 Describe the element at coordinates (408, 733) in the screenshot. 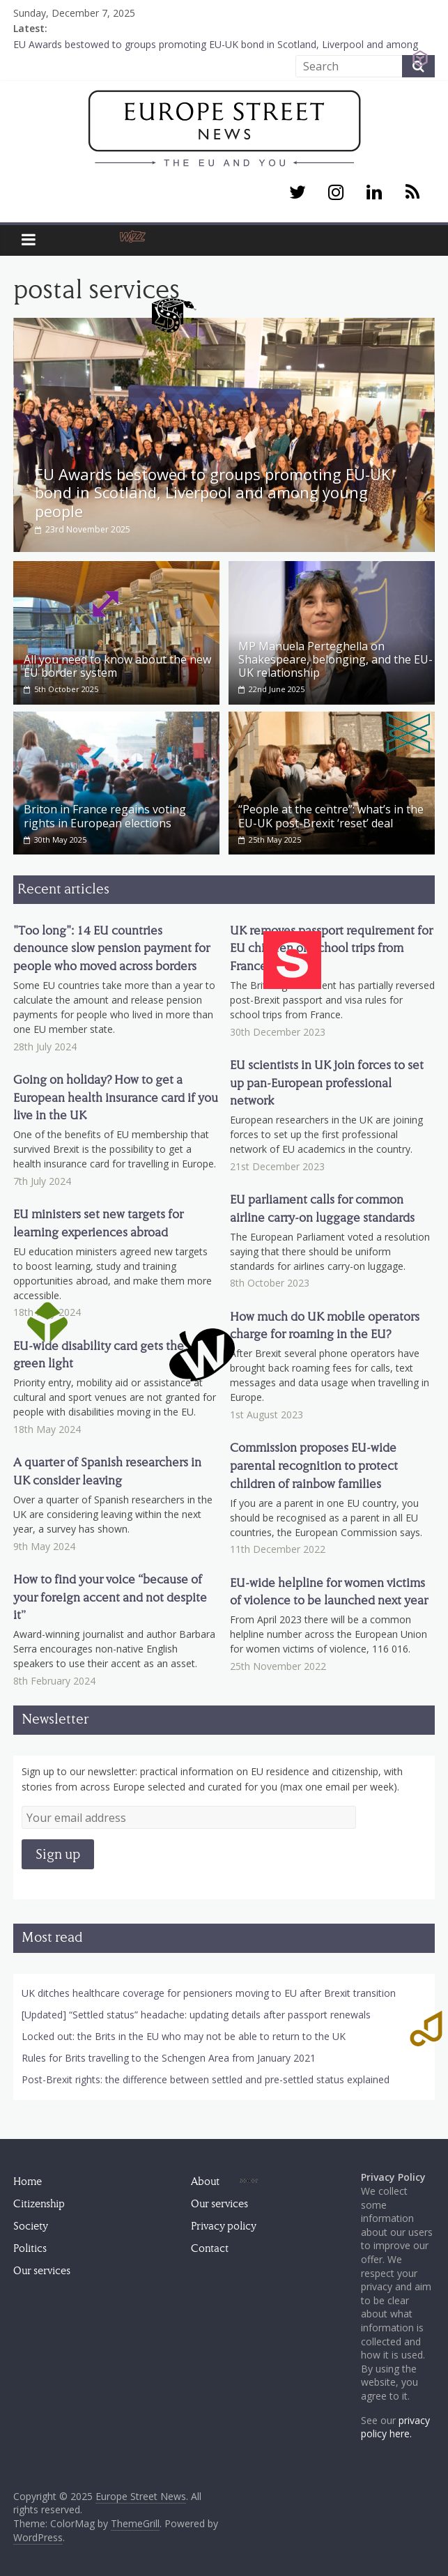

I see `posit brand logo` at that location.